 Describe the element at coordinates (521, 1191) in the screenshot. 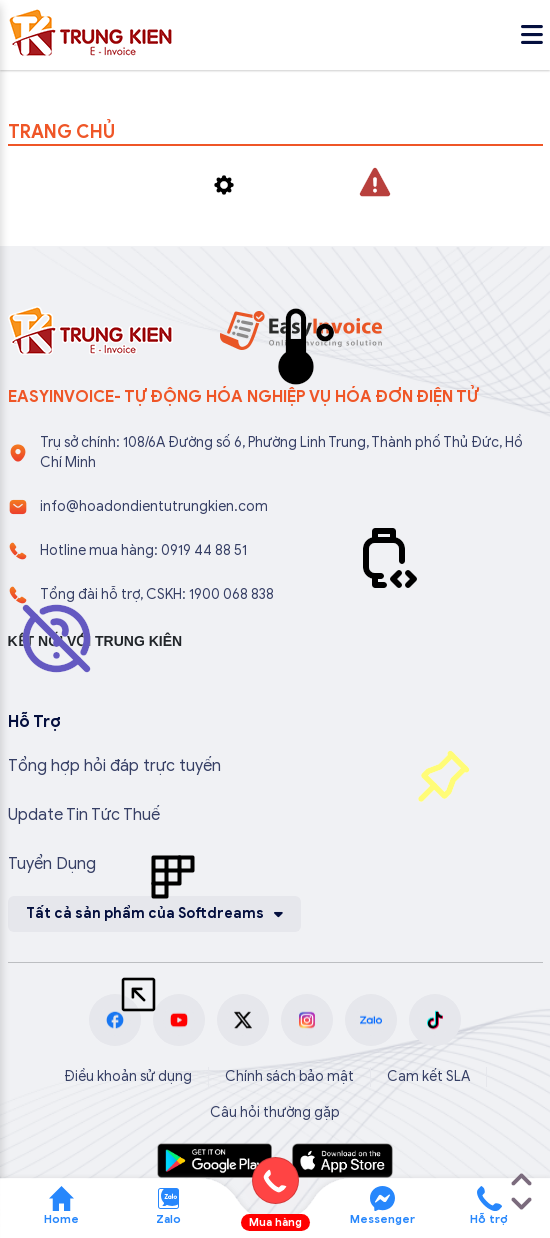

I see `expand or collapse a dropdown menu` at that location.